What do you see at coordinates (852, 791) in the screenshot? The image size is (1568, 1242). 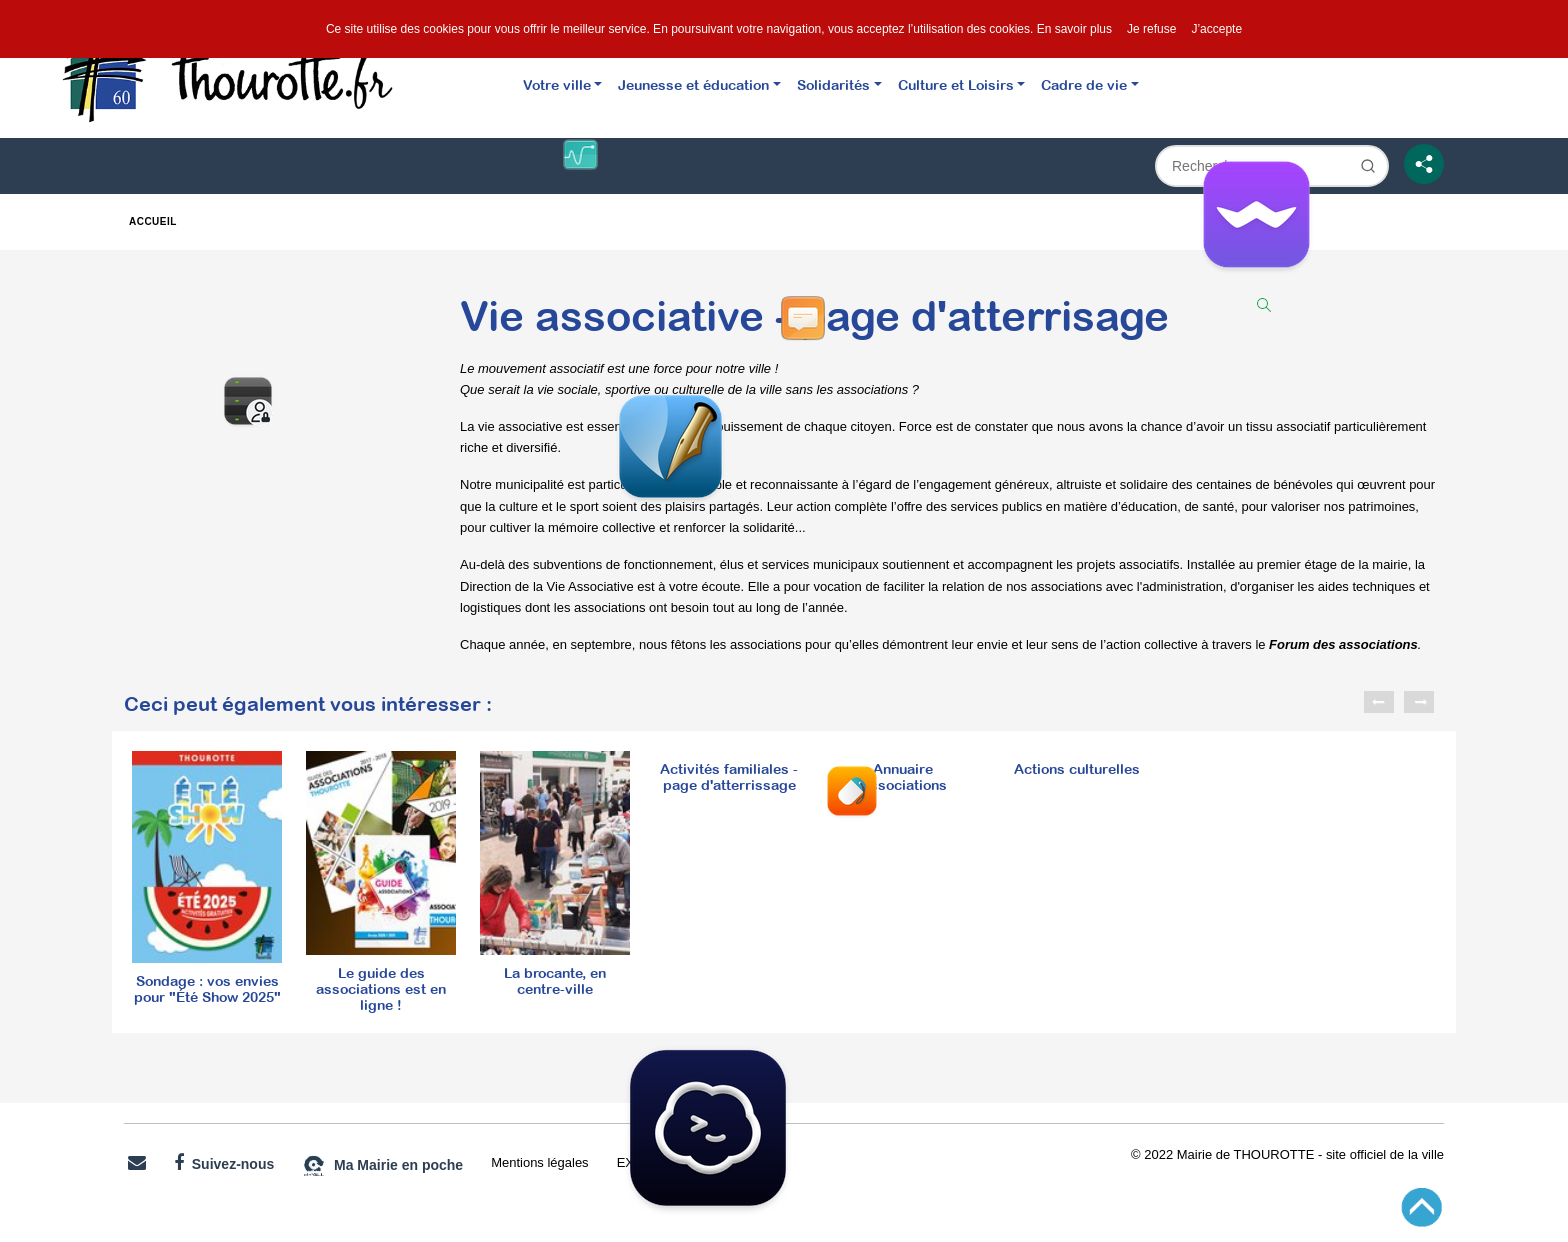 I see `open kid3 audio tag editor` at bounding box center [852, 791].